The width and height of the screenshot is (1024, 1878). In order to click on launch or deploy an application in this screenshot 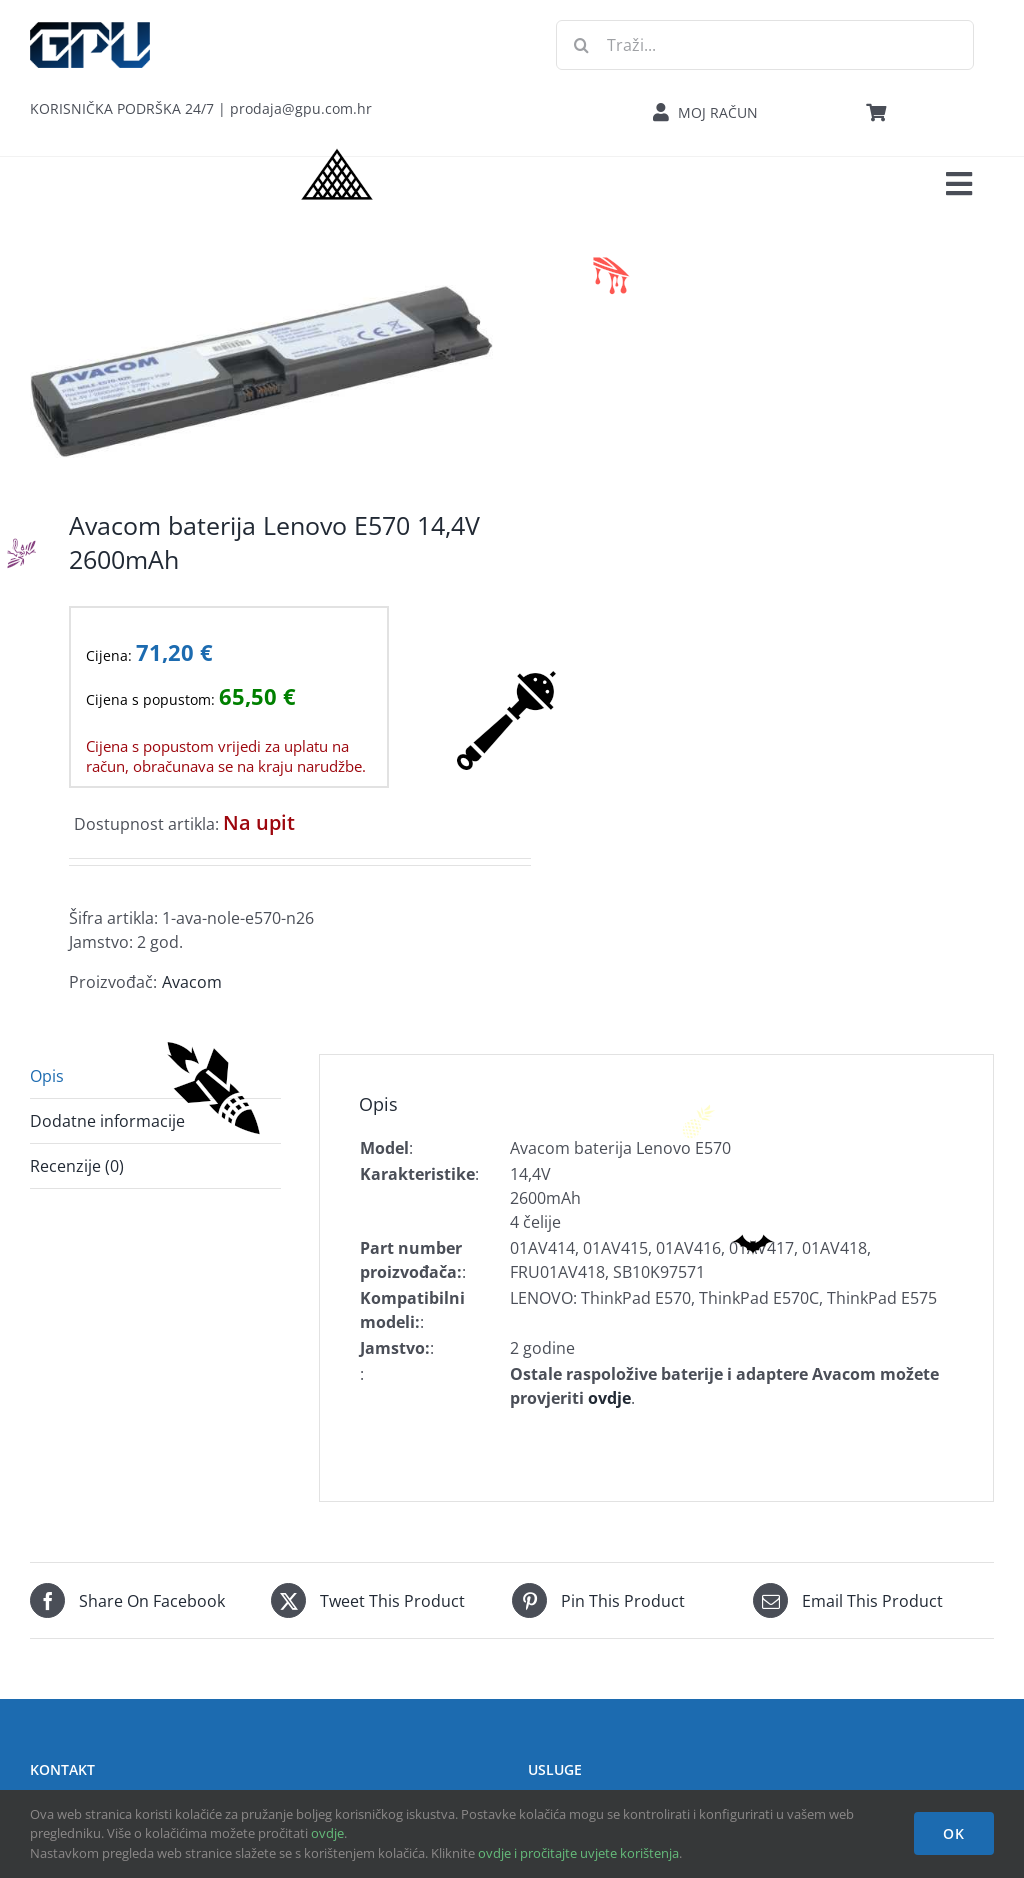, I will do `click(214, 1087)`.